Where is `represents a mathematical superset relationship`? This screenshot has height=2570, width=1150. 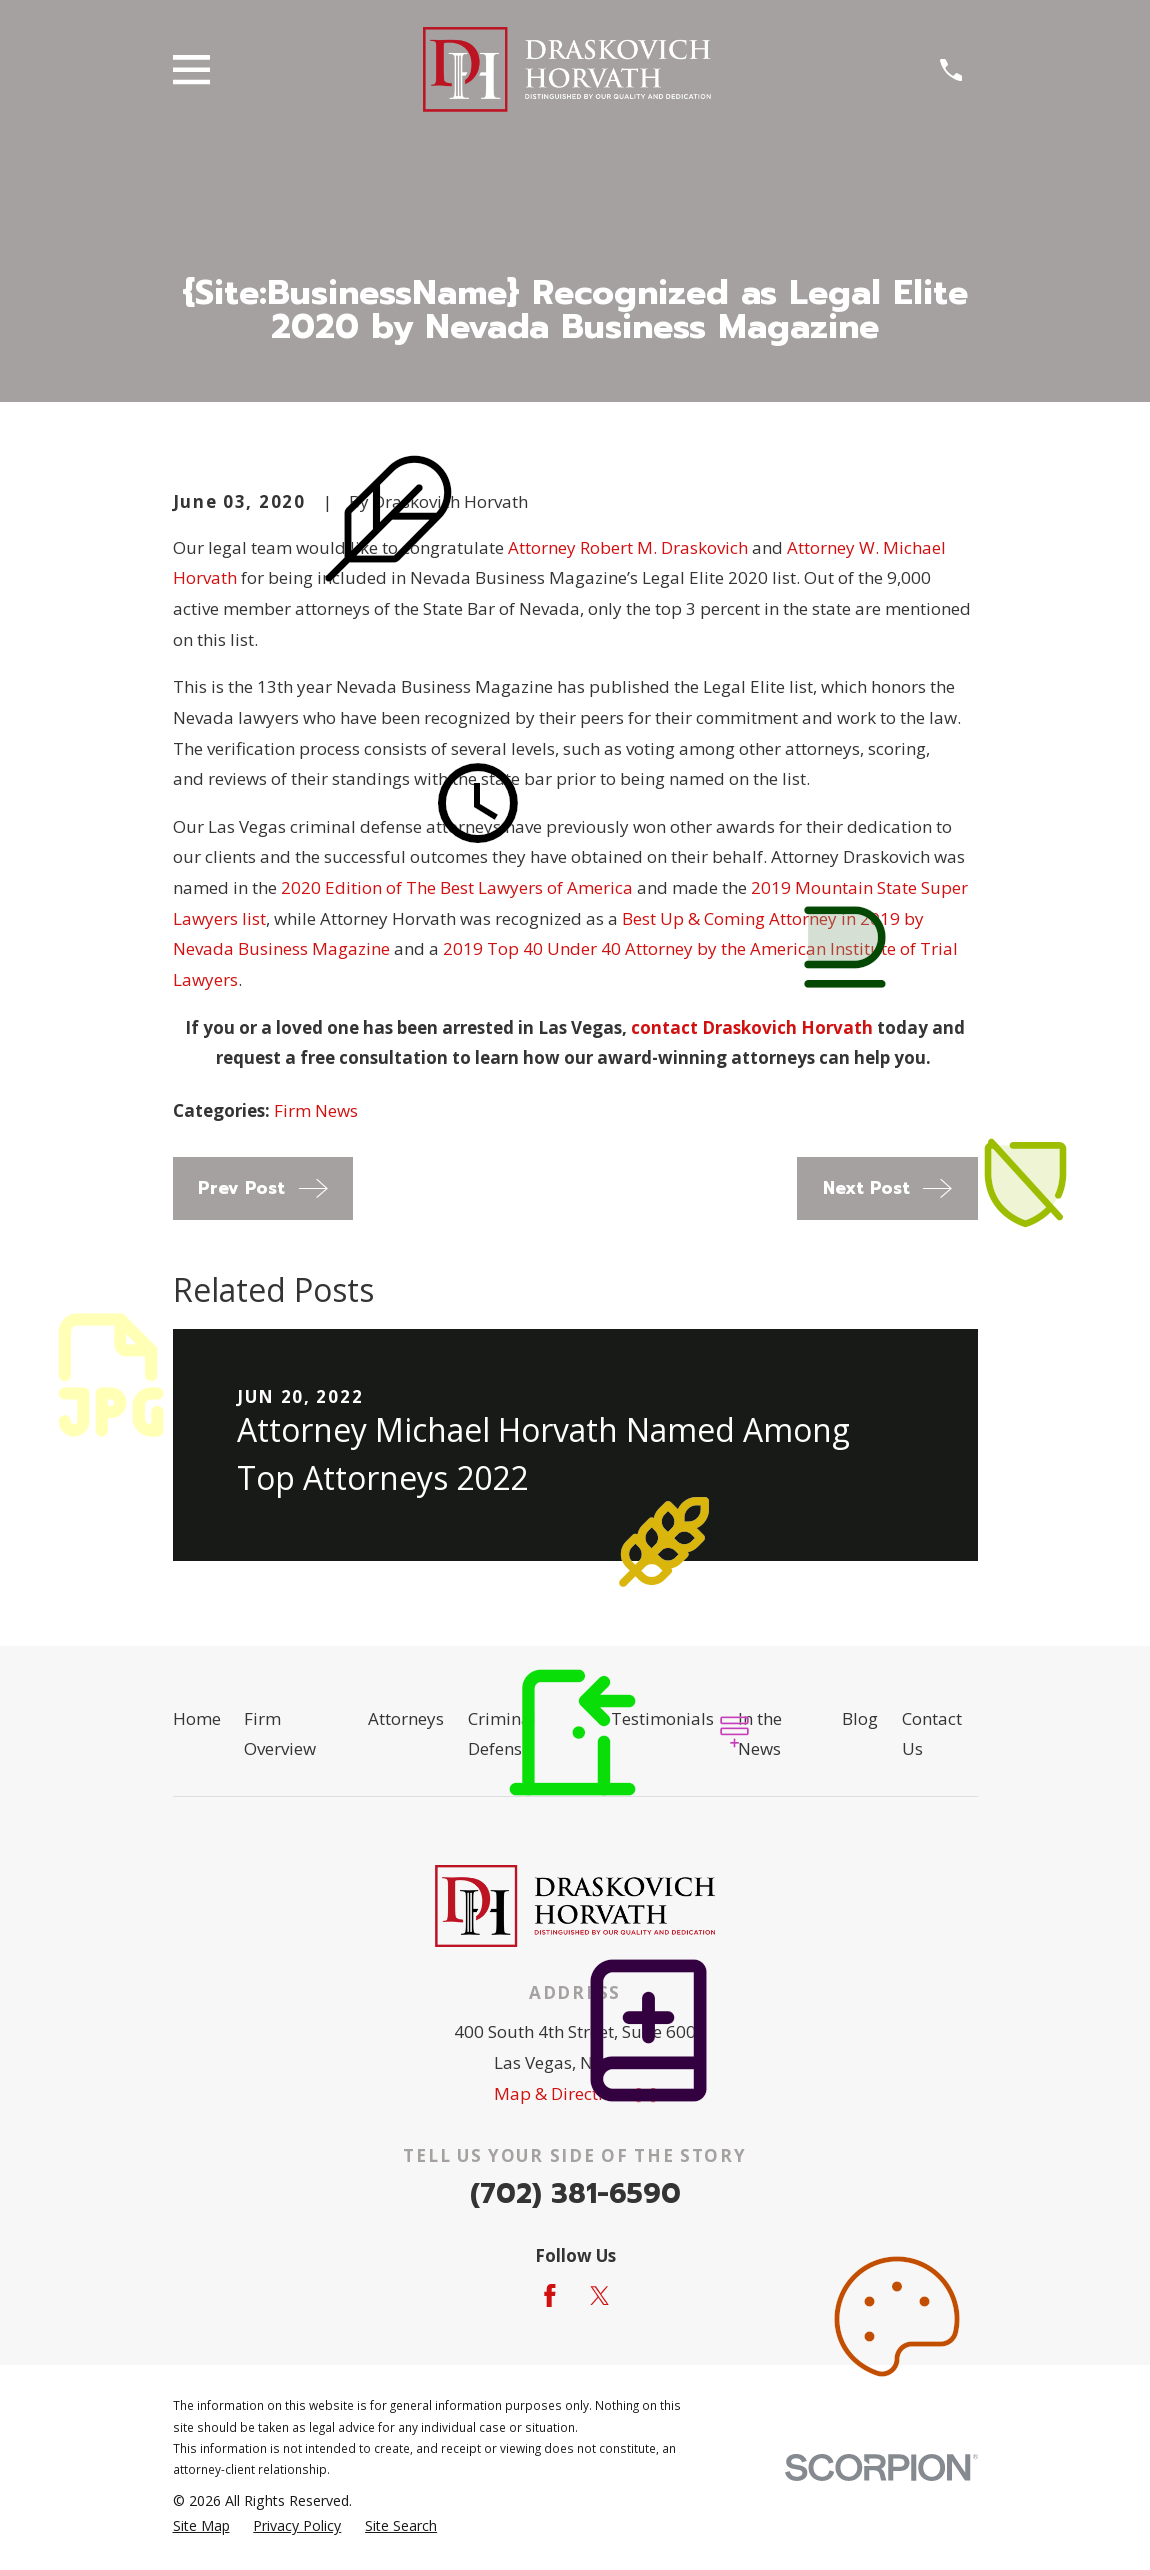
represents a mathematical superset relationship is located at coordinates (843, 949).